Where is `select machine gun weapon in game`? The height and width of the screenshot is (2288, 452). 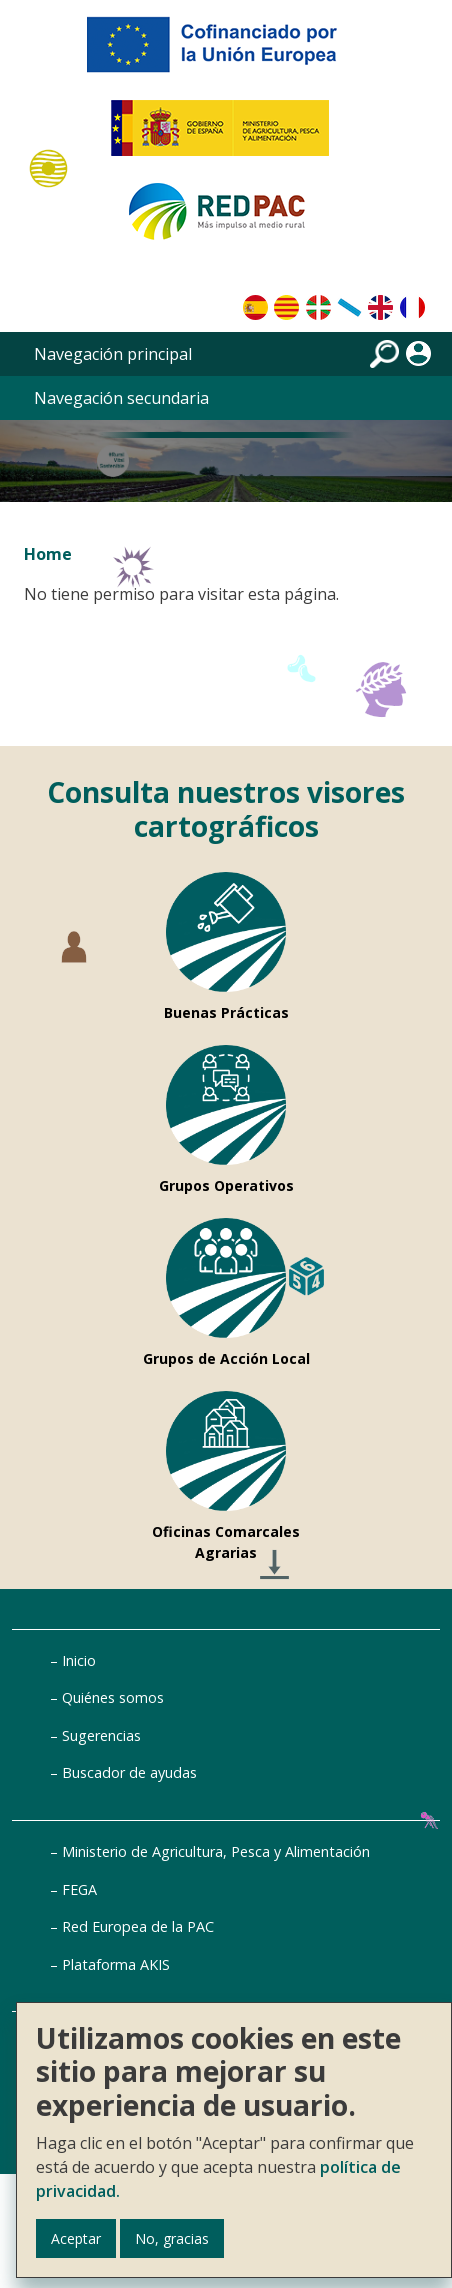 select machine gun weapon in game is located at coordinates (429, 1820).